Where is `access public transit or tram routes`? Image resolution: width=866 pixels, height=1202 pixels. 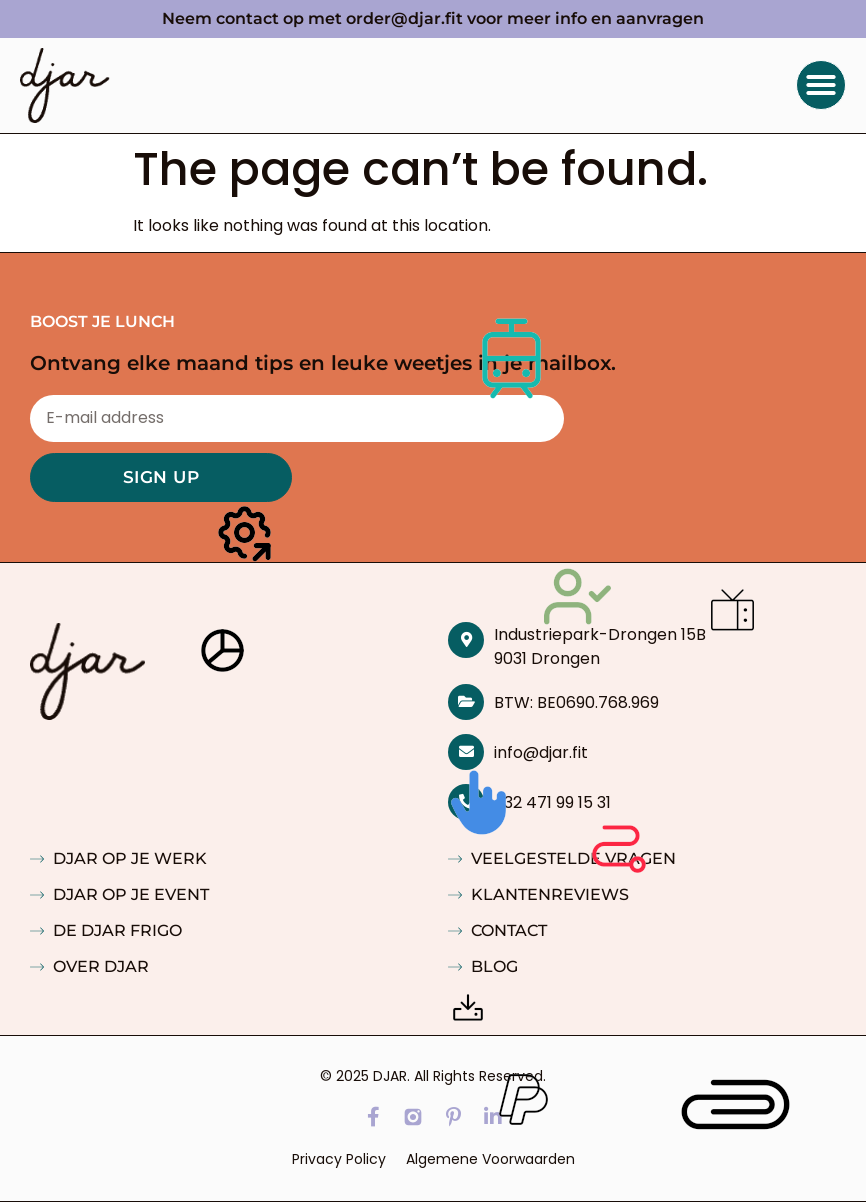
access public transit or tram routes is located at coordinates (511, 358).